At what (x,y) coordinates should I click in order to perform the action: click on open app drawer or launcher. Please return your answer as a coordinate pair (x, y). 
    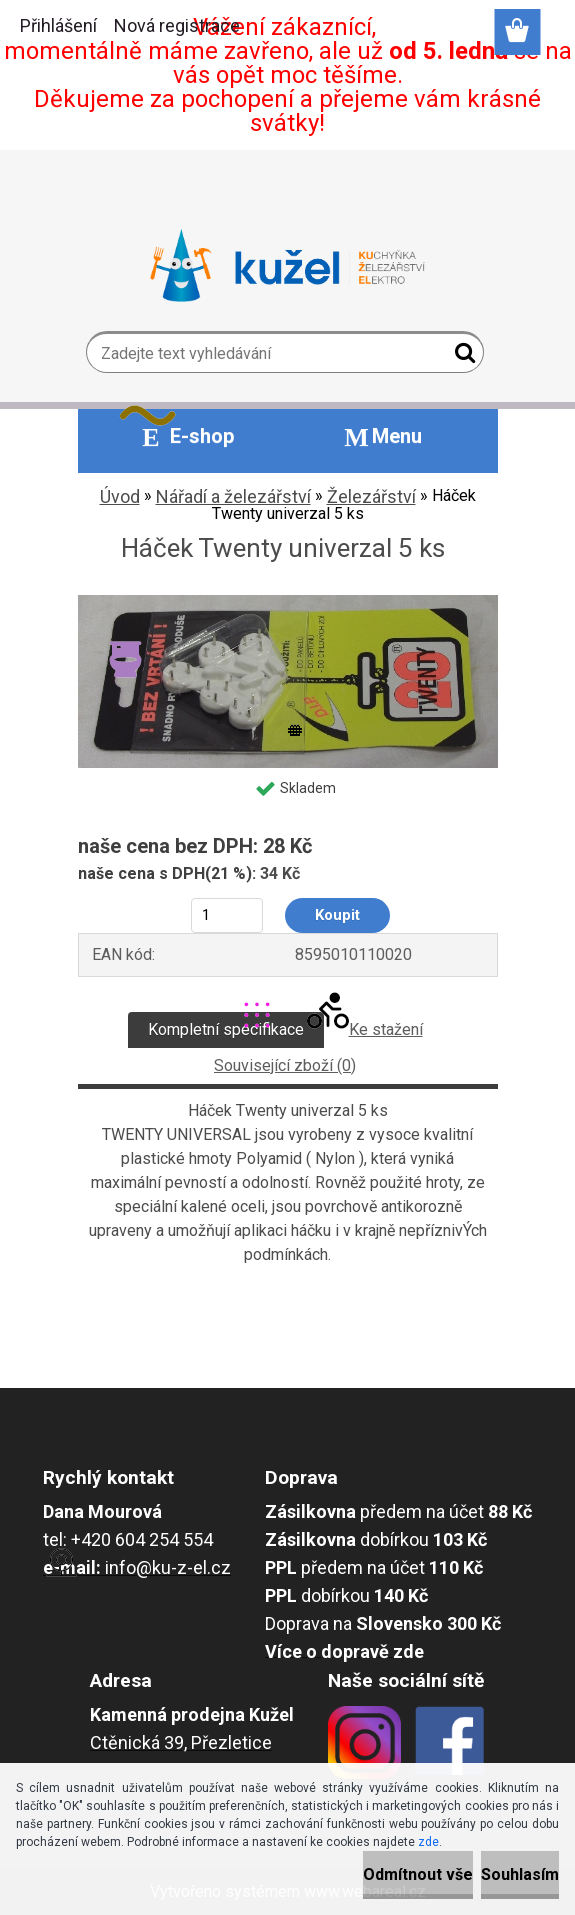
    Looking at the image, I should click on (257, 1015).